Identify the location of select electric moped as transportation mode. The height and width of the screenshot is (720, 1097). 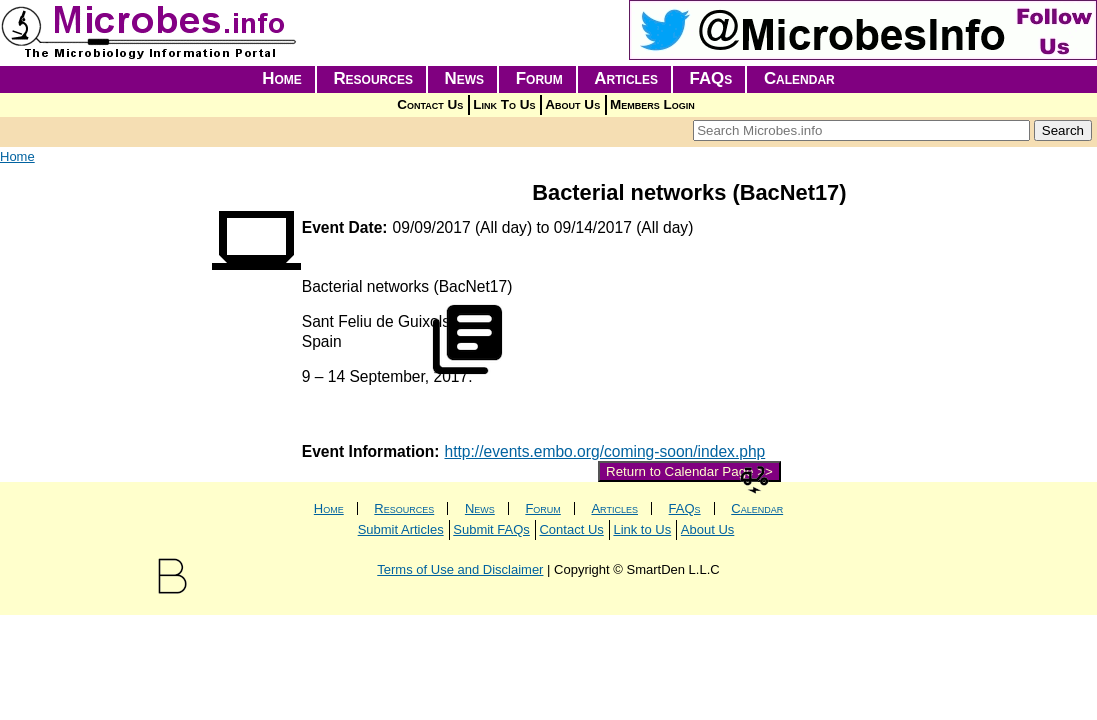
(754, 478).